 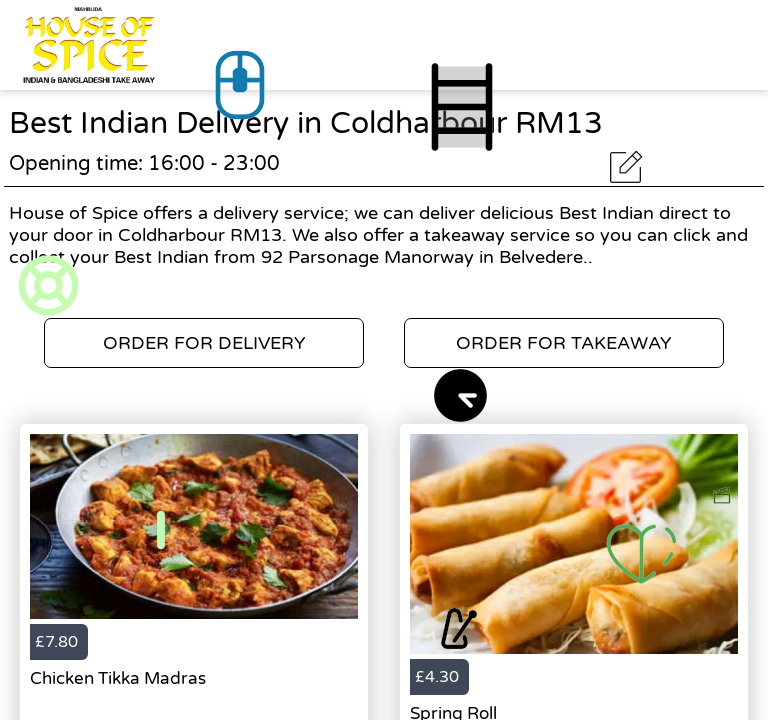 What do you see at coordinates (460, 395) in the screenshot?
I see `indicates afternoon time or PM hours` at bounding box center [460, 395].